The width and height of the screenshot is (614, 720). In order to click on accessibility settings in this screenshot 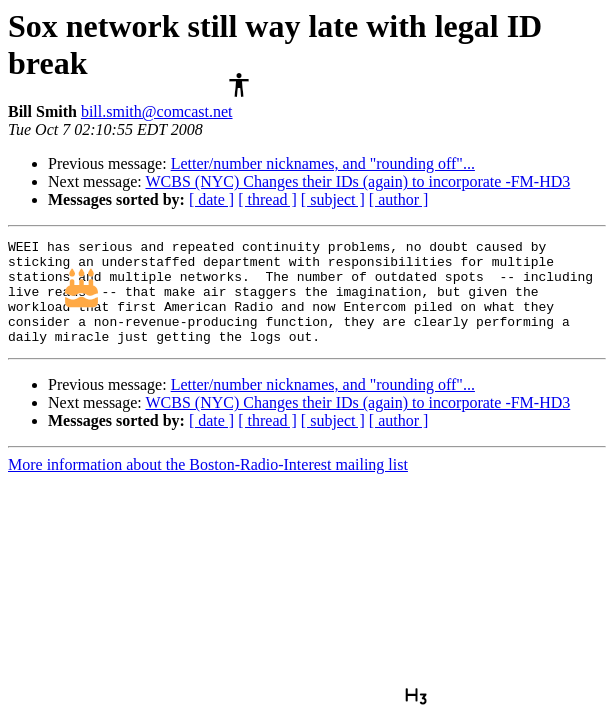, I will do `click(239, 85)`.